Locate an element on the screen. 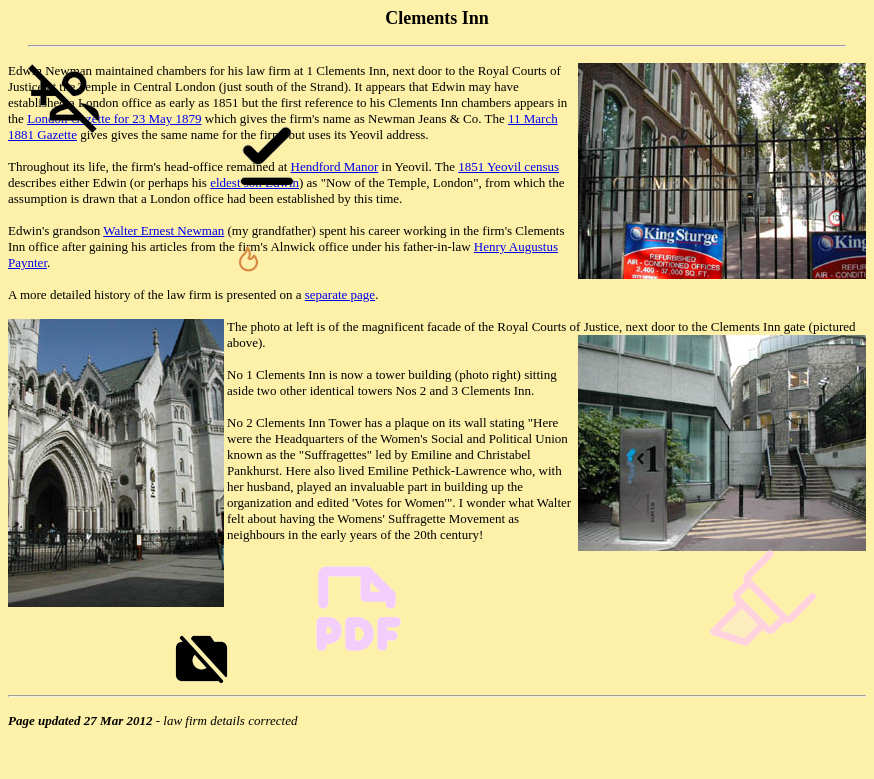 This screenshot has width=874, height=779. view or open a PDF document is located at coordinates (357, 612).